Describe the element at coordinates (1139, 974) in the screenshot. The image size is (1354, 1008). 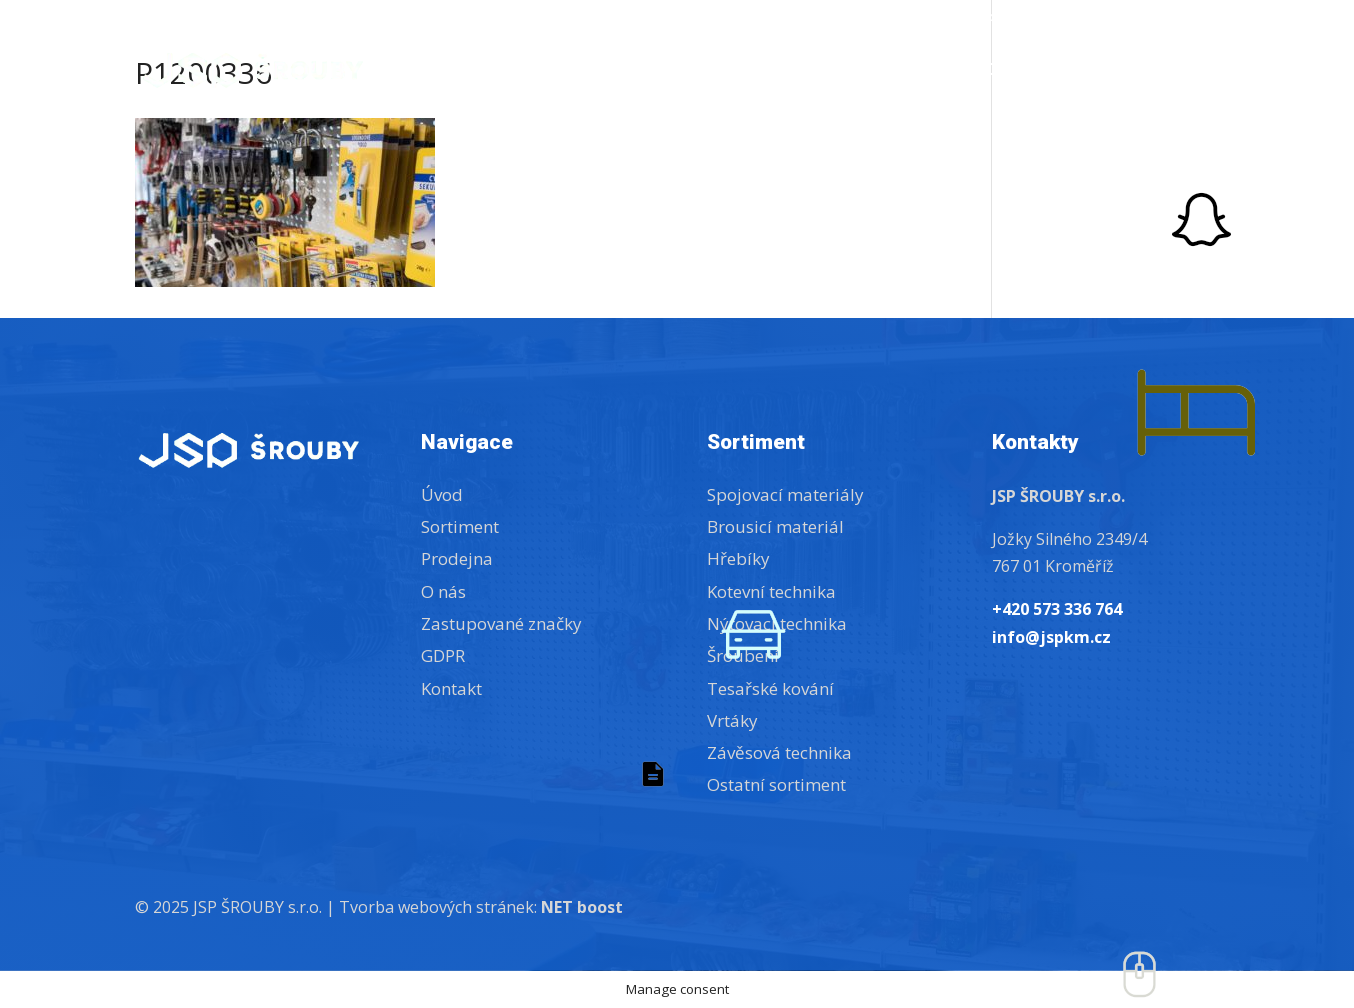
I see `middle mouse button click action` at that location.